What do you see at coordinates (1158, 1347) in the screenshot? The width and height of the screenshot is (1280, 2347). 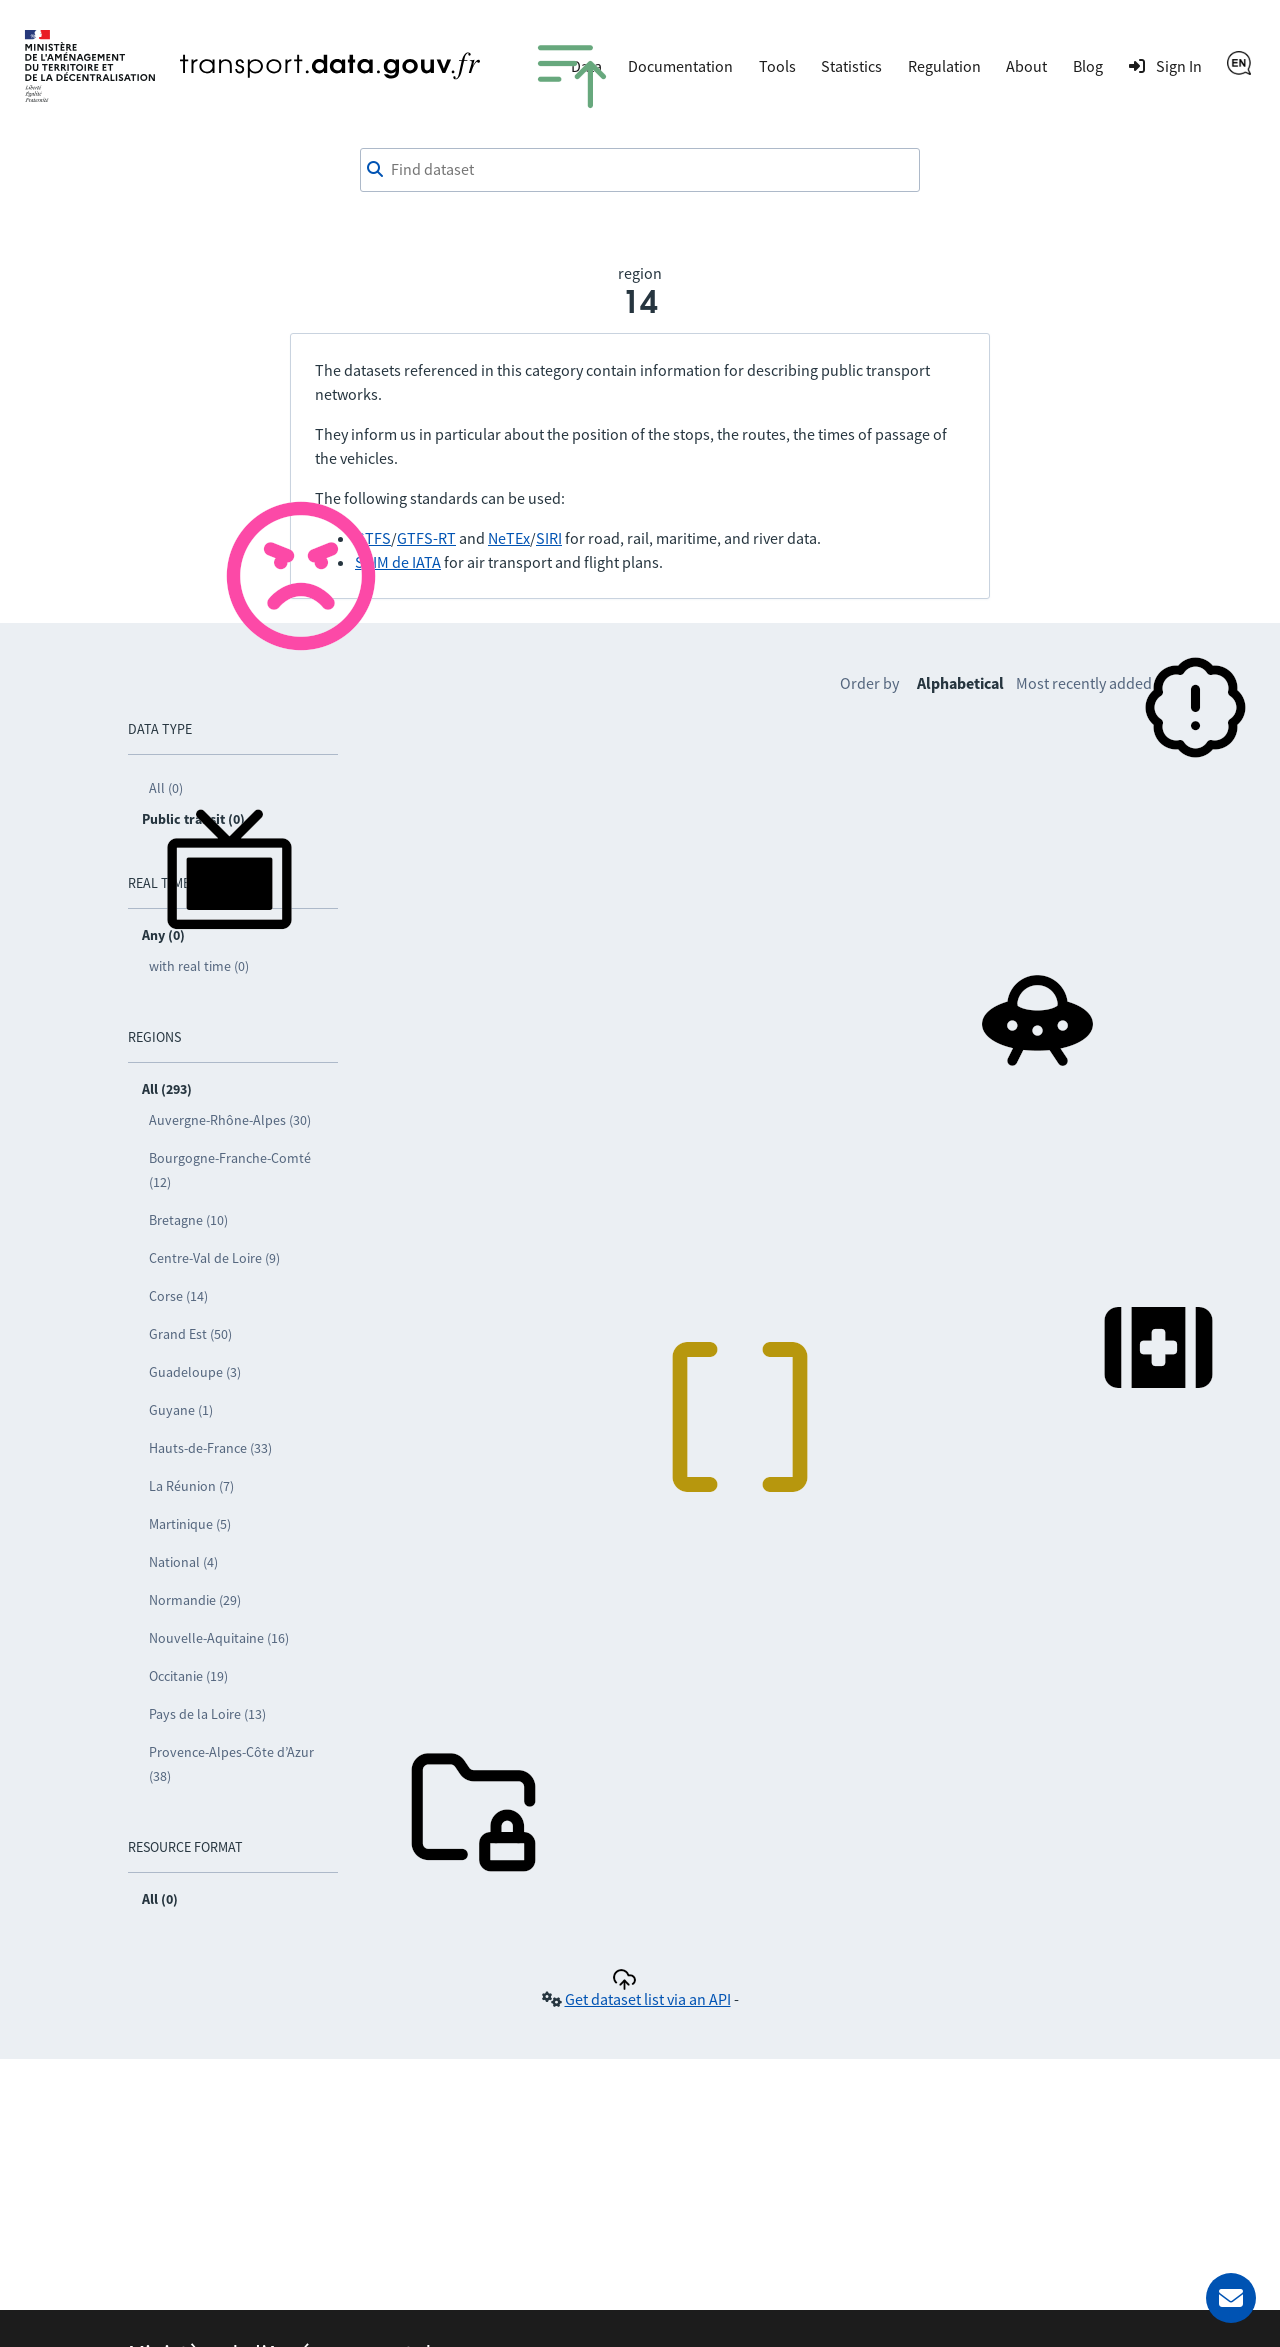 I see `access medical information or first aid resources` at bounding box center [1158, 1347].